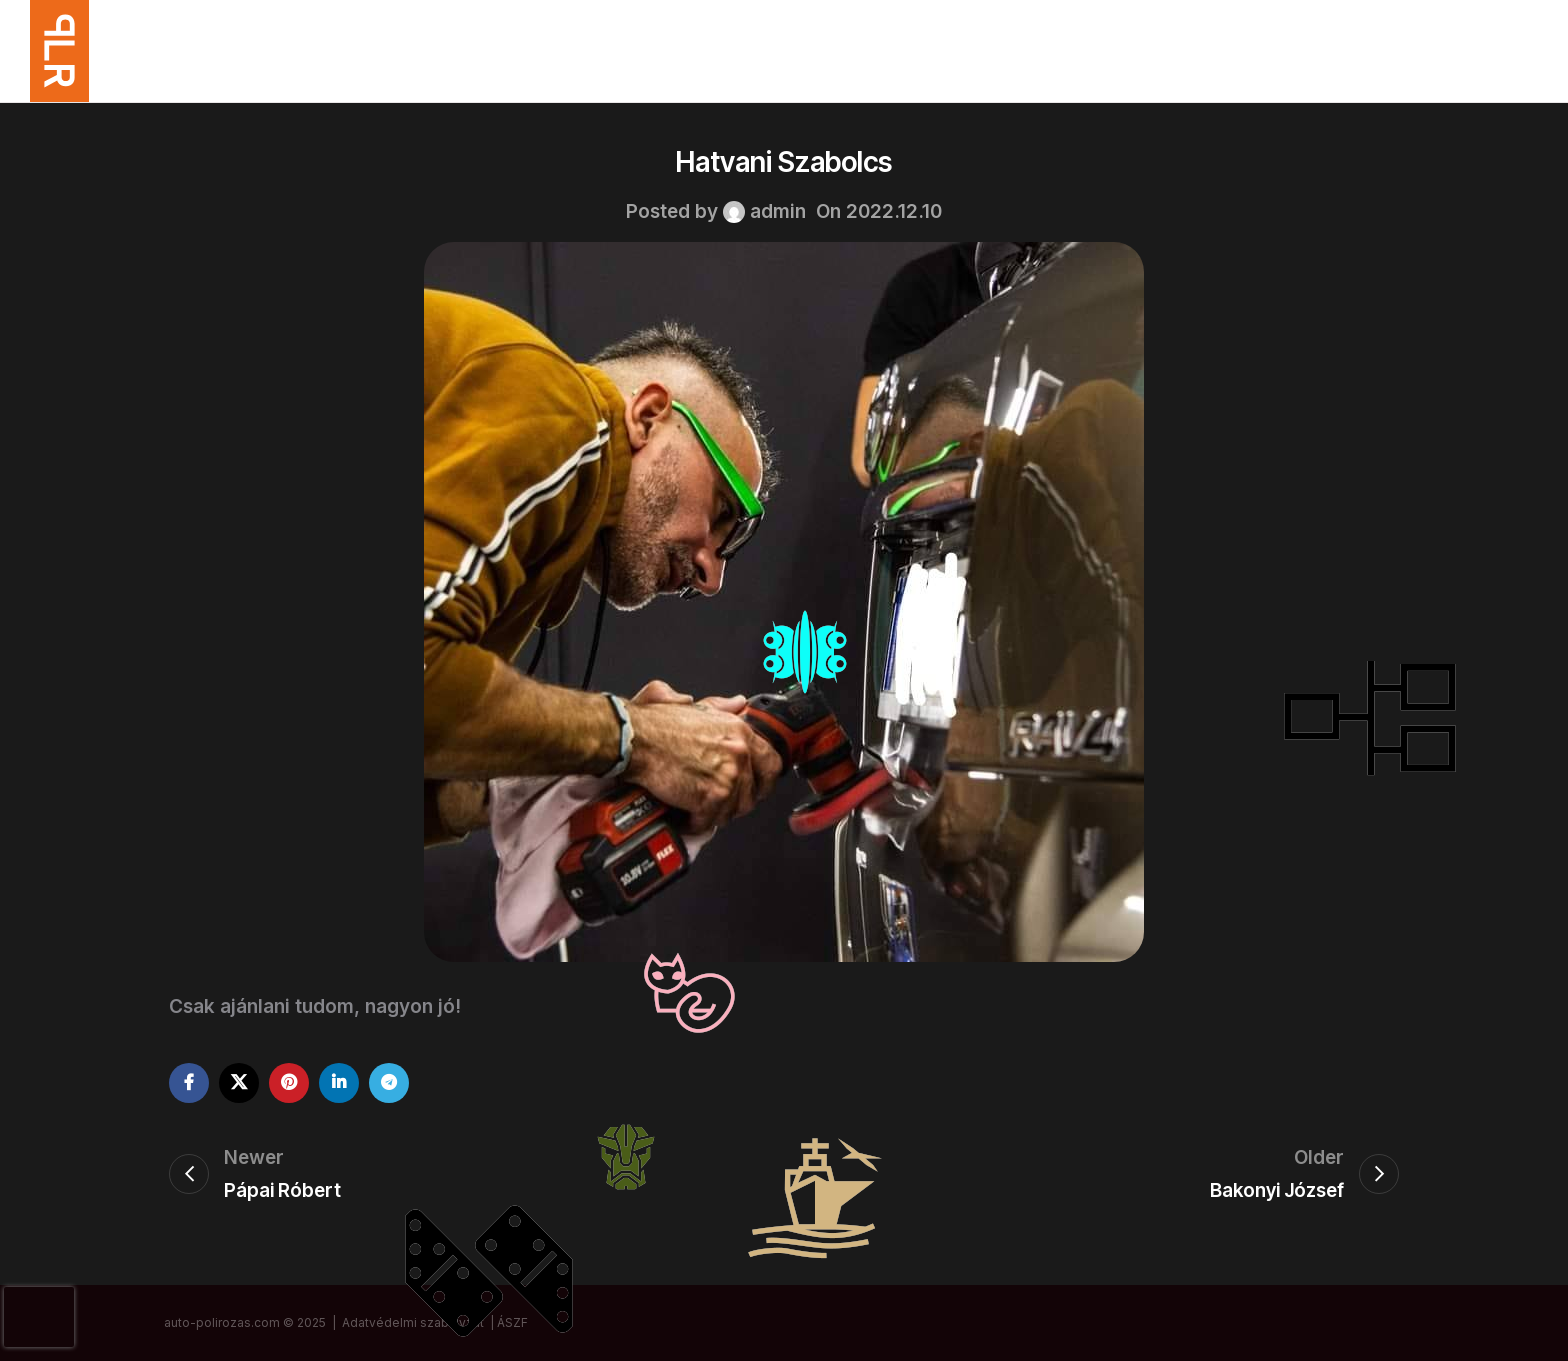 The image size is (1568, 1361). Describe the element at coordinates (805, 652) in the screenshot. I see `abstract game element or power-up indicator` at that location.